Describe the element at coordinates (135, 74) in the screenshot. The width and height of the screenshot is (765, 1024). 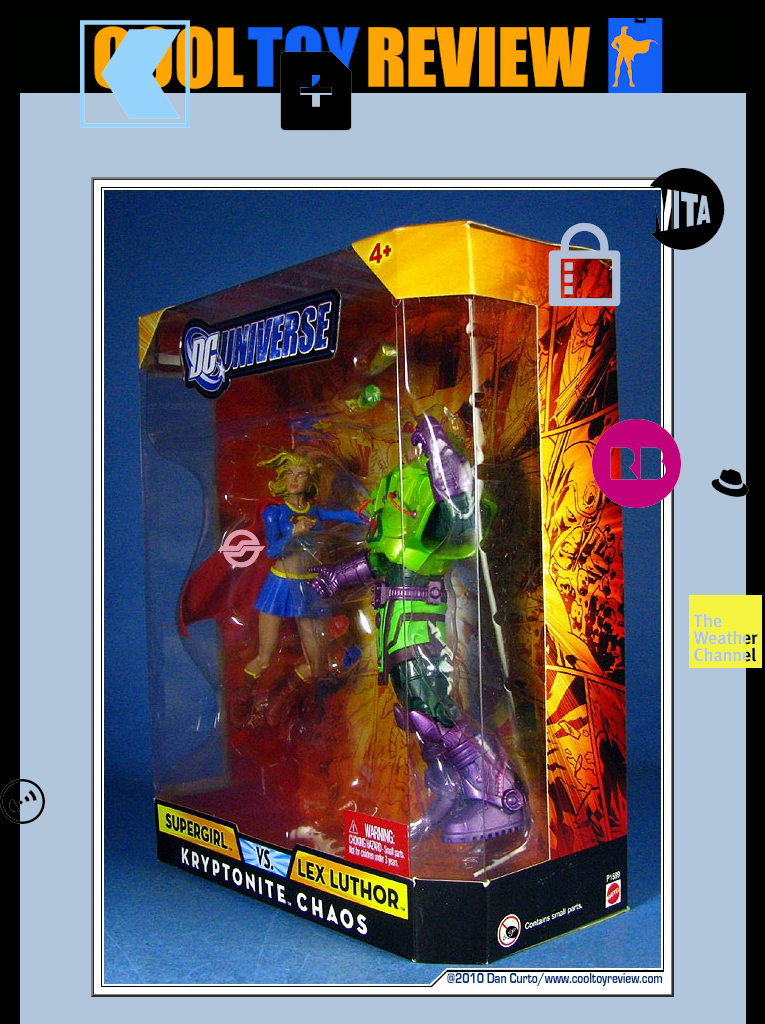
I see `thurgauer kantonalbank logo` at that location.